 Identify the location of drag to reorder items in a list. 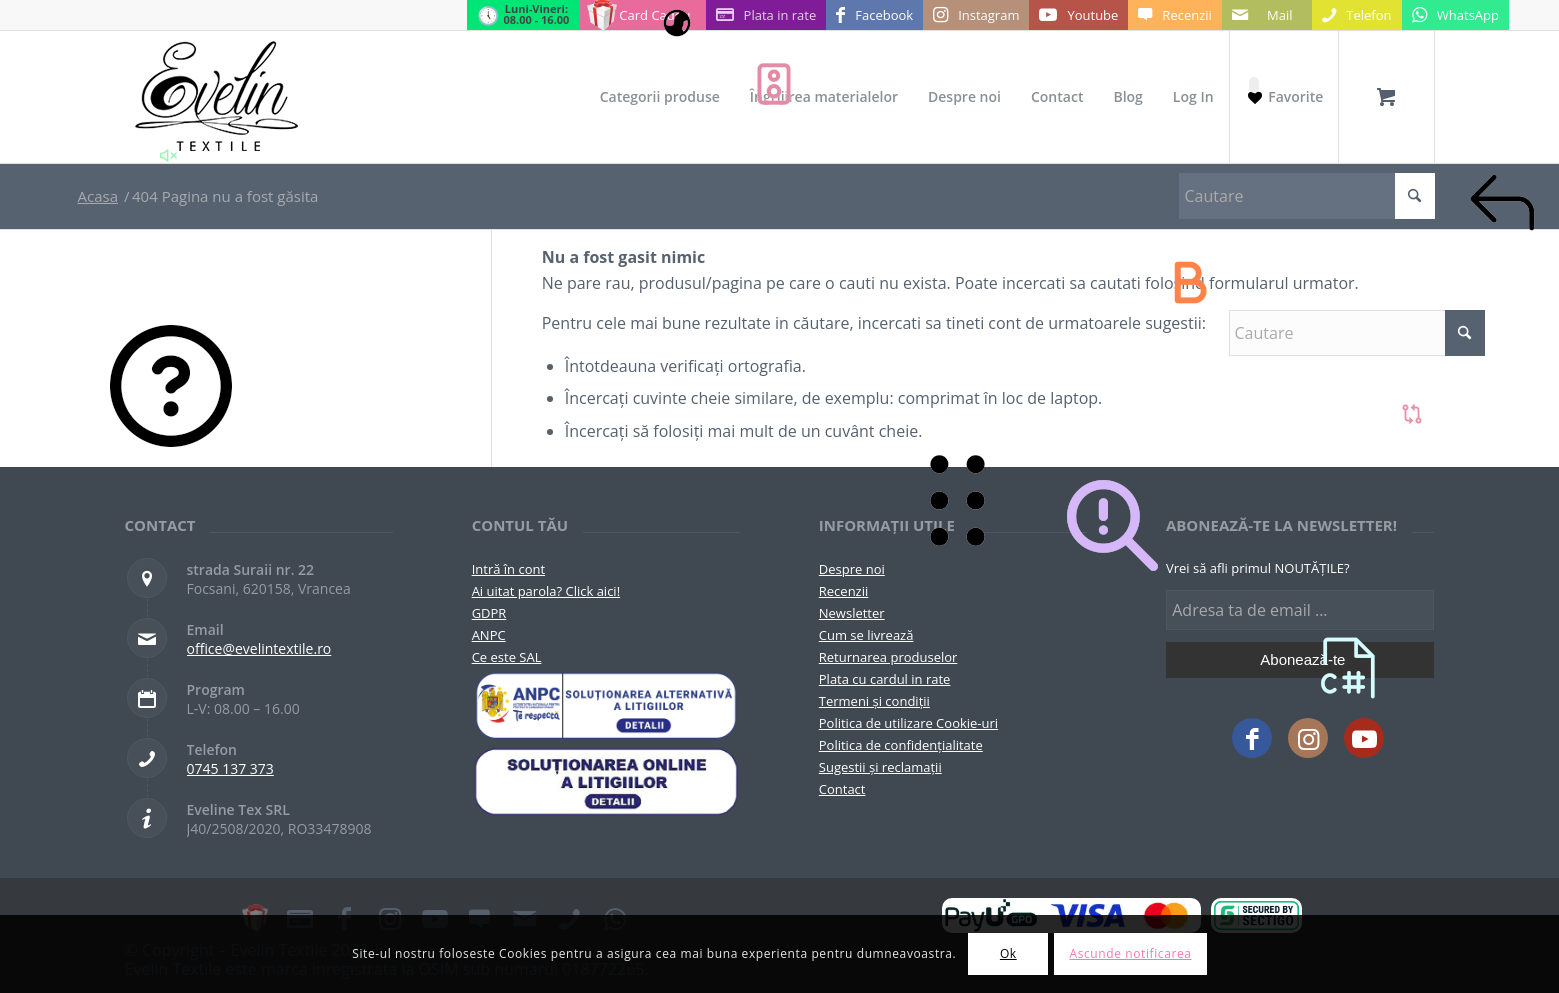
(957, 500).